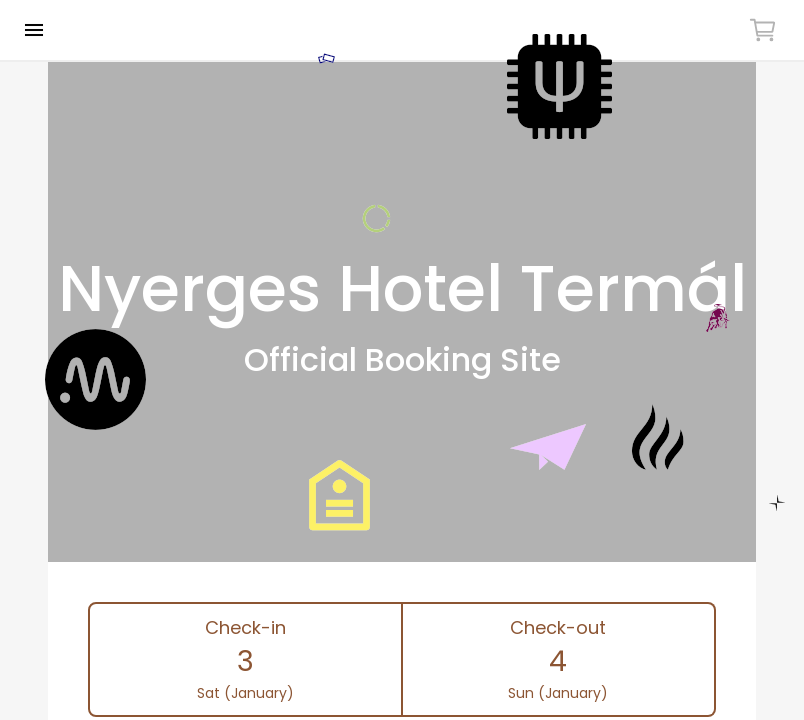 The image size is (804, 720). What do you see at coordinates (548, 447) in the screenshot?
I see `minutemailer logo` at bounding box center [548, 447].